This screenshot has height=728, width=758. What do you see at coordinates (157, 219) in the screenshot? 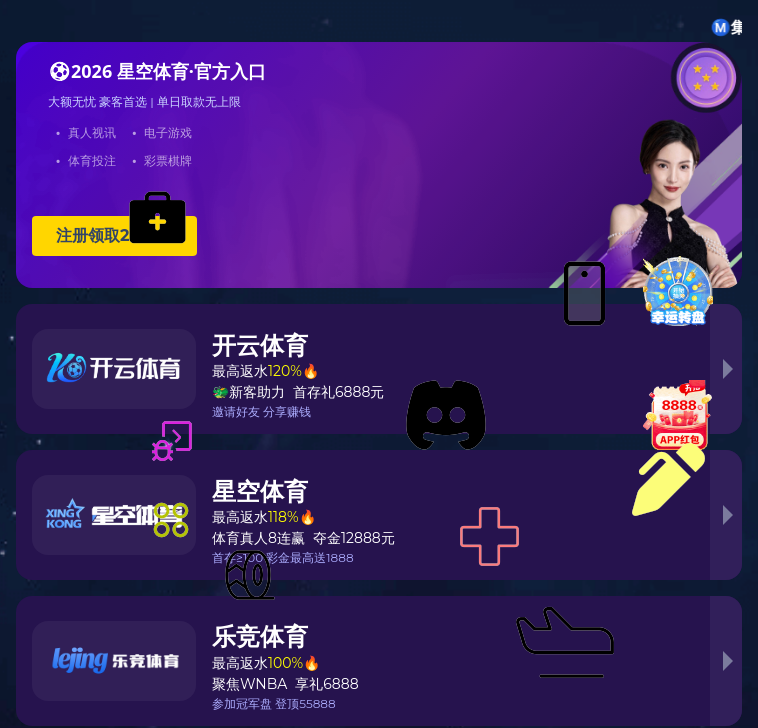
I see `access medical or health resources` at bounding box center [157, 219].